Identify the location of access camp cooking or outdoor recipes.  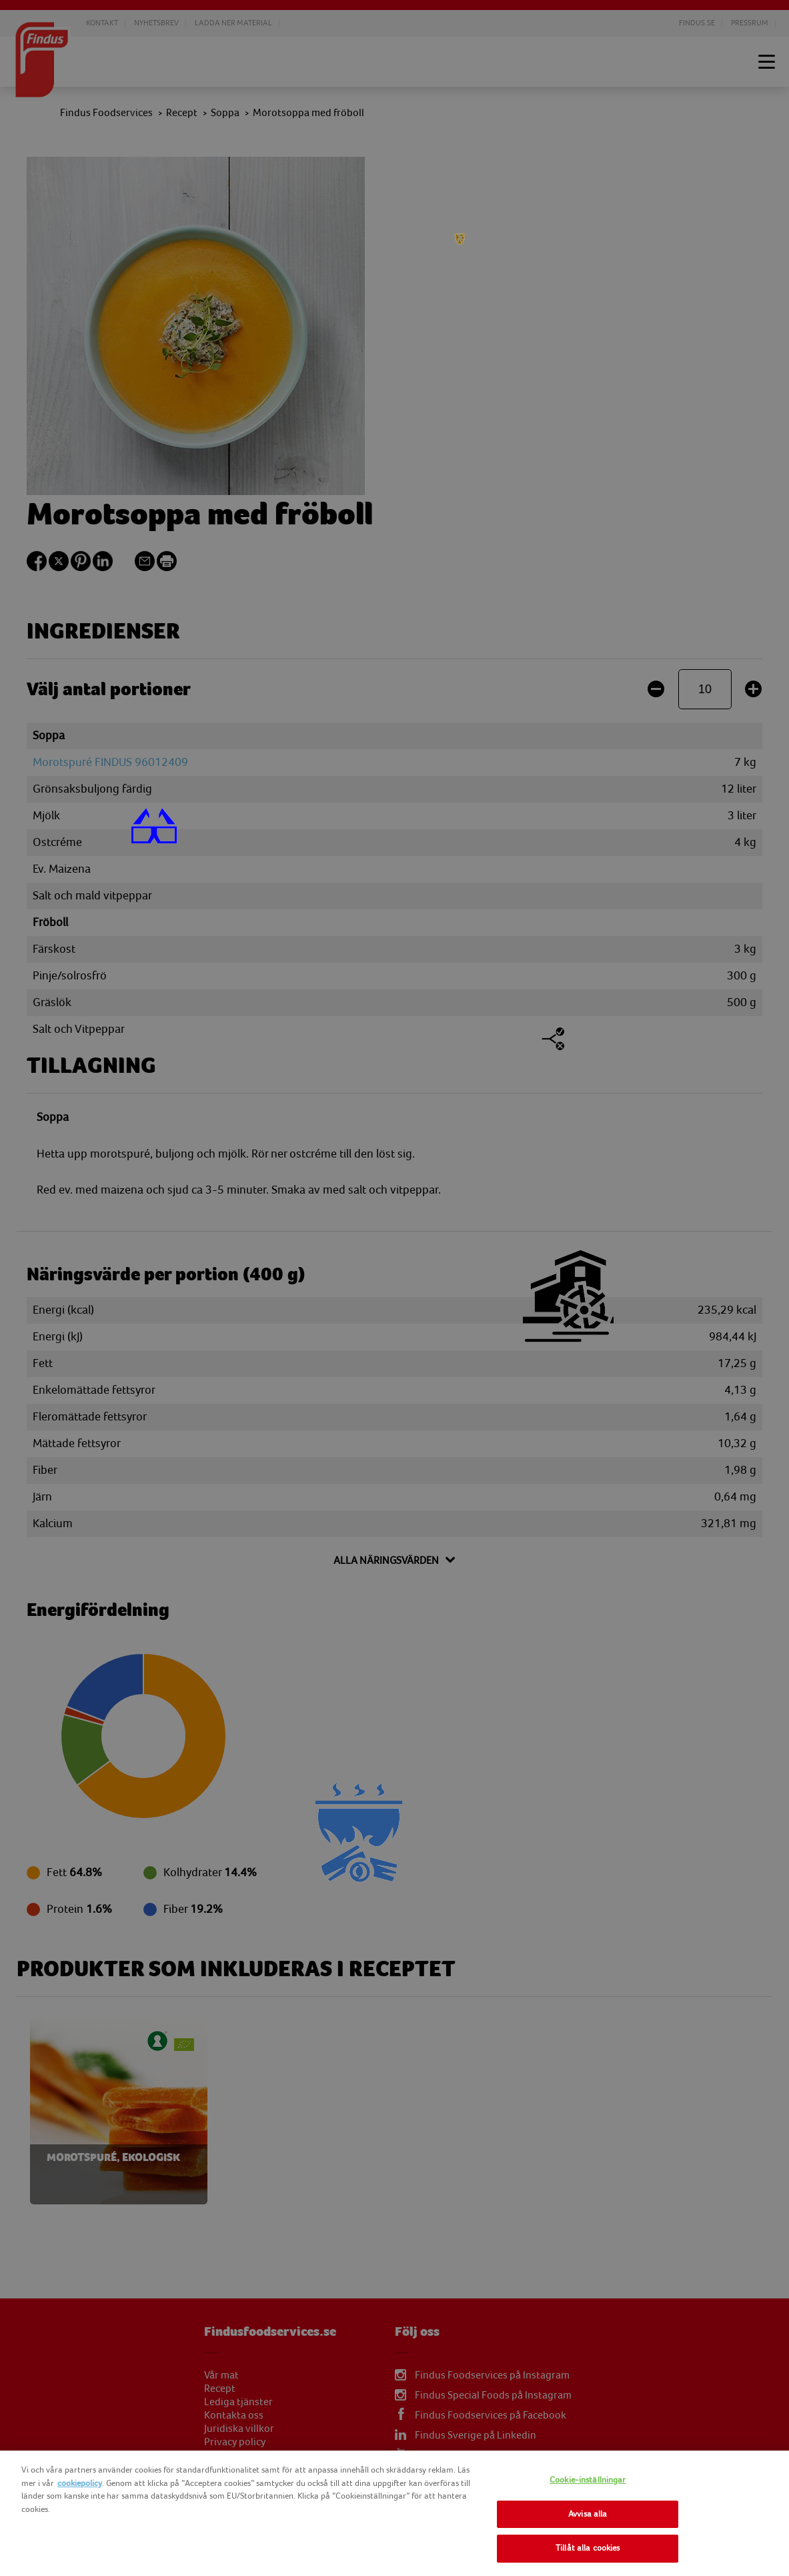
(359, 1832).